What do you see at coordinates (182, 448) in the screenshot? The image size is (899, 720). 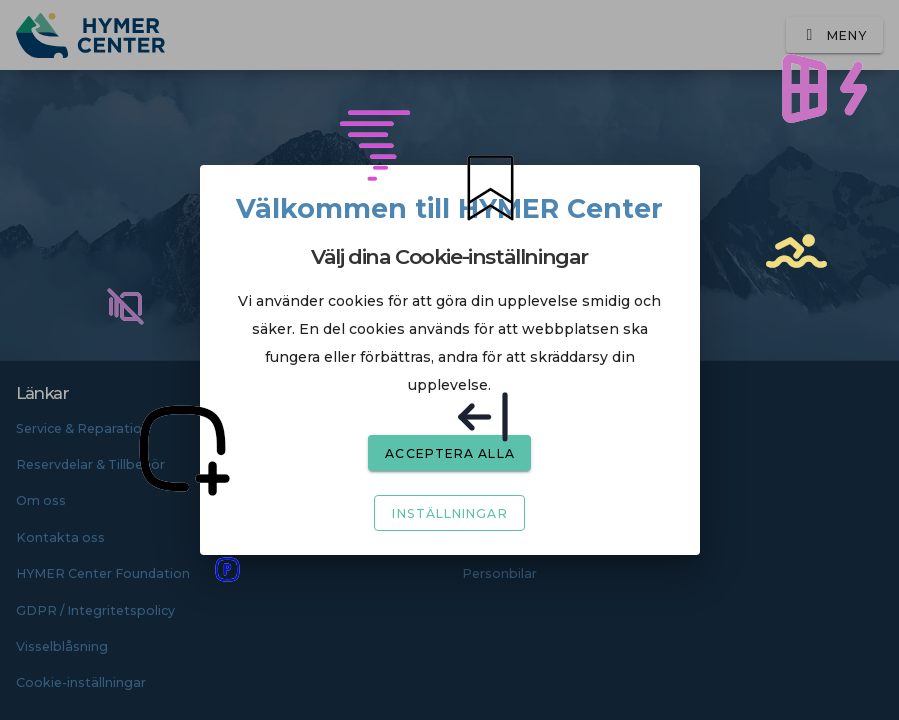 I see `add a new item or create new content` at bounding box center [182, 448].